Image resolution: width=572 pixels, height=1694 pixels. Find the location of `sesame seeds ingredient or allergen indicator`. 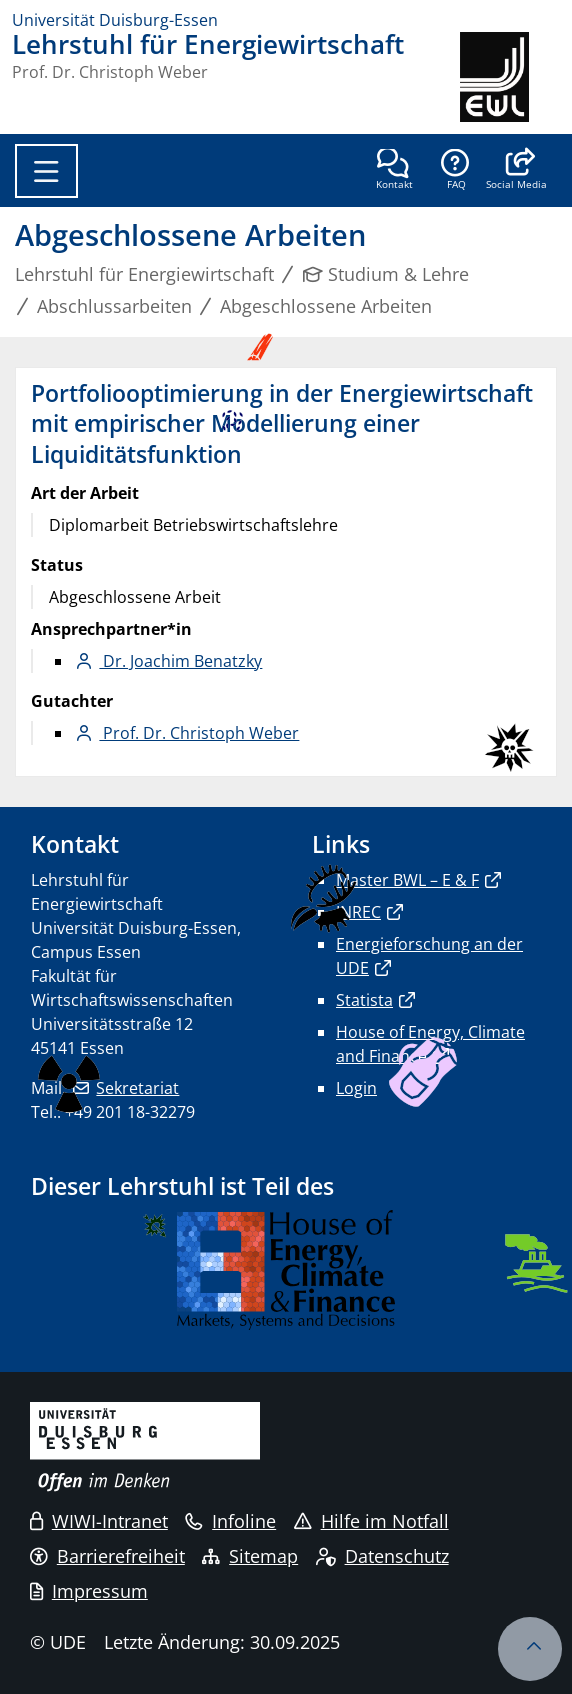

sesame seeds ingredient or allergen indicator is located at coordinates (232, 420).